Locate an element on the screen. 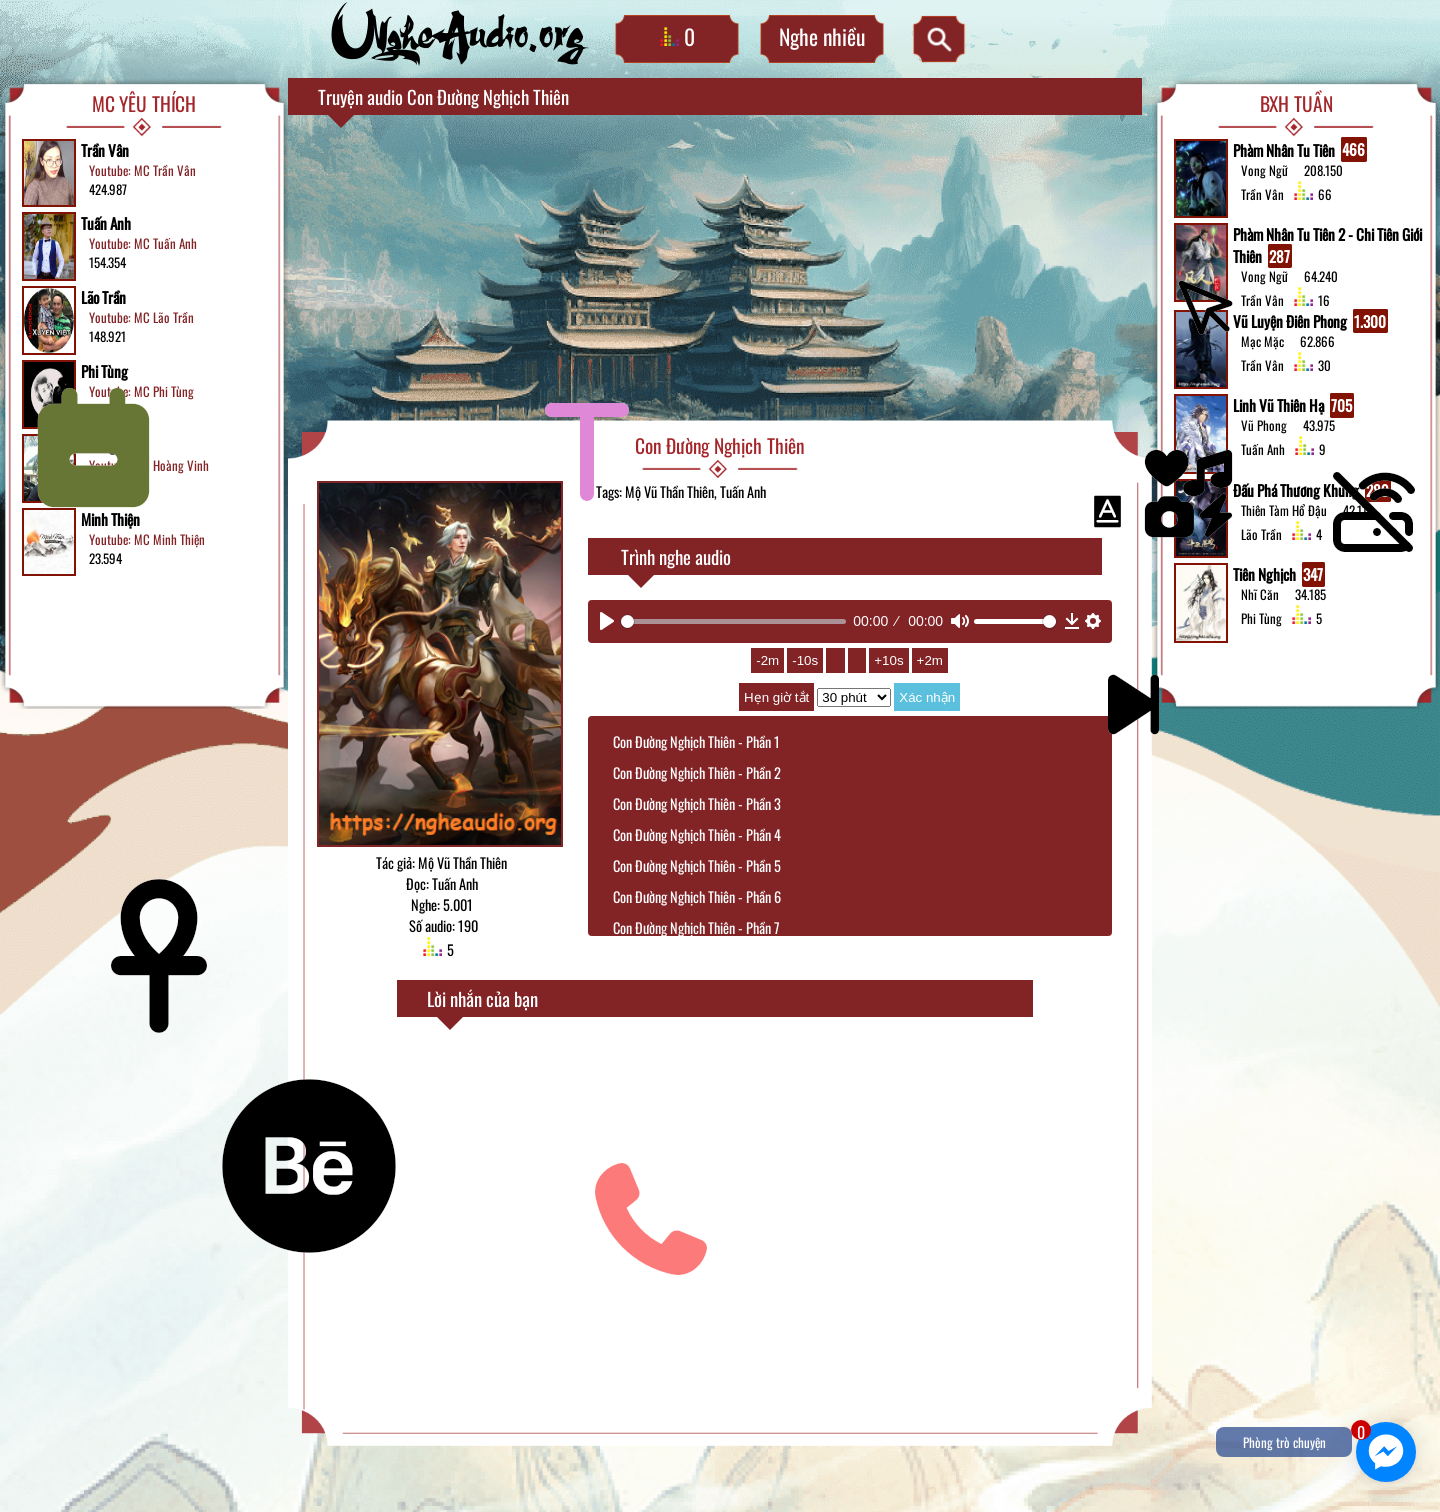  make a phone call is located at coordinates (651, 1219).